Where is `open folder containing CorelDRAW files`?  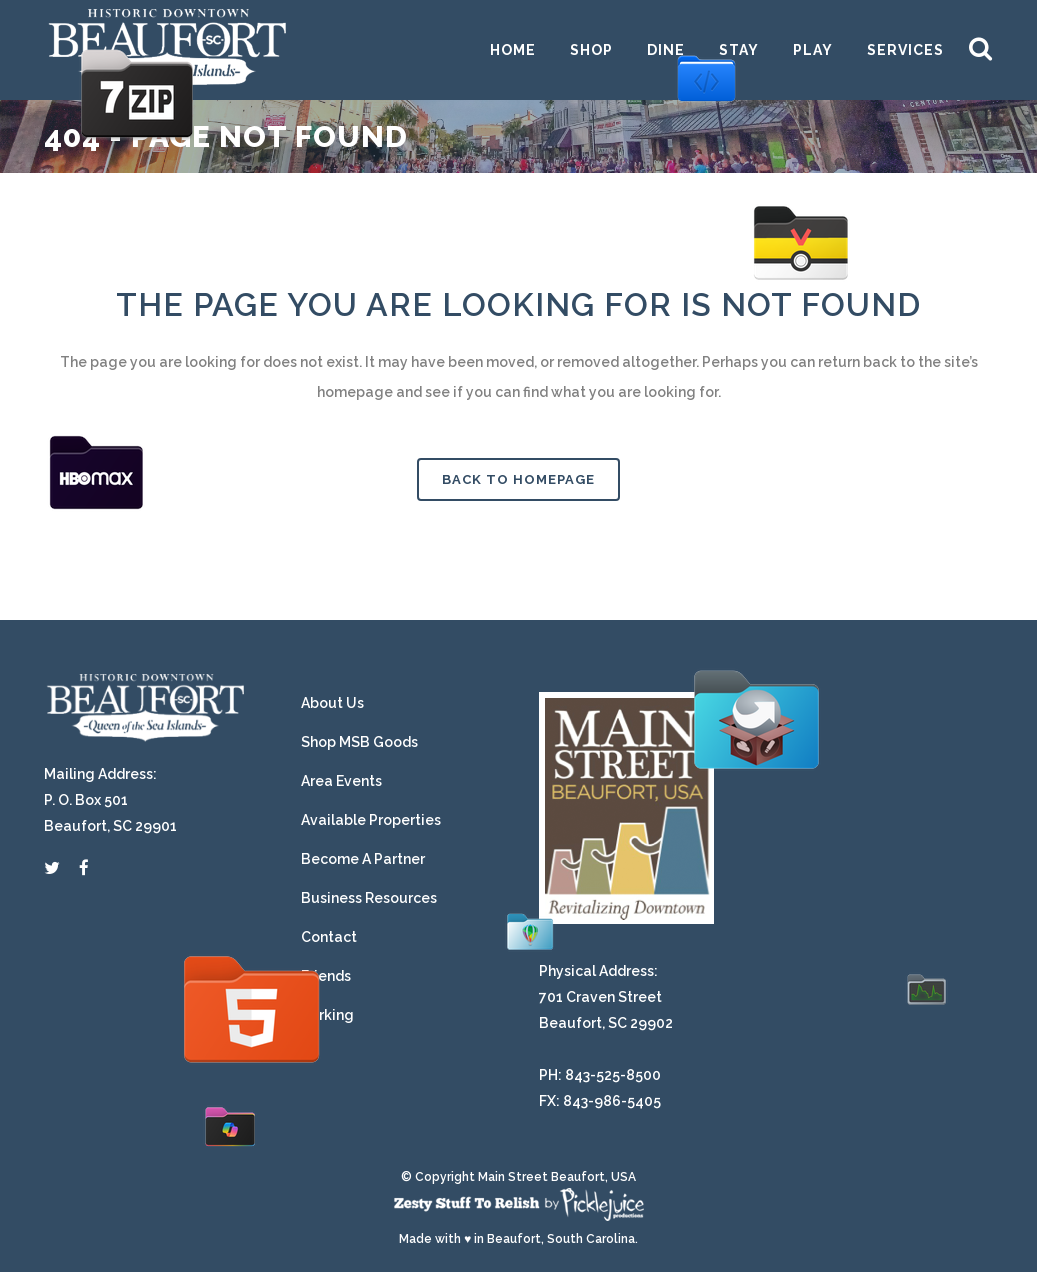
open folder containing CorelDRAW files is located at coordinates (530, 933).